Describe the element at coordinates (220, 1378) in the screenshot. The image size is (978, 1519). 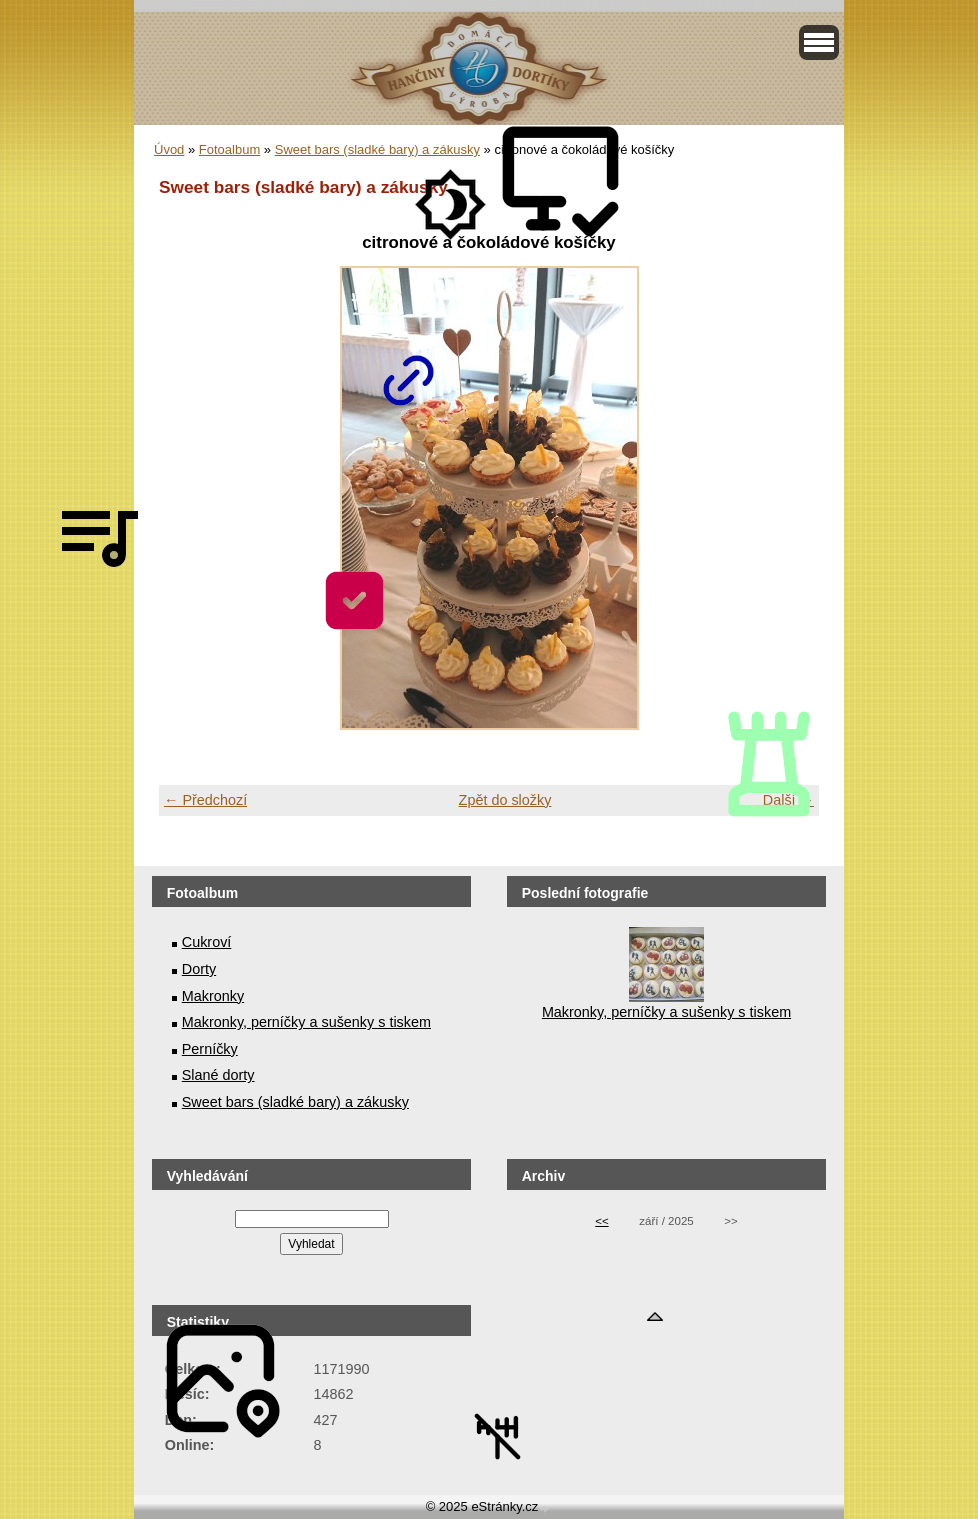
I see `pin a photo to a specific location` at that location.